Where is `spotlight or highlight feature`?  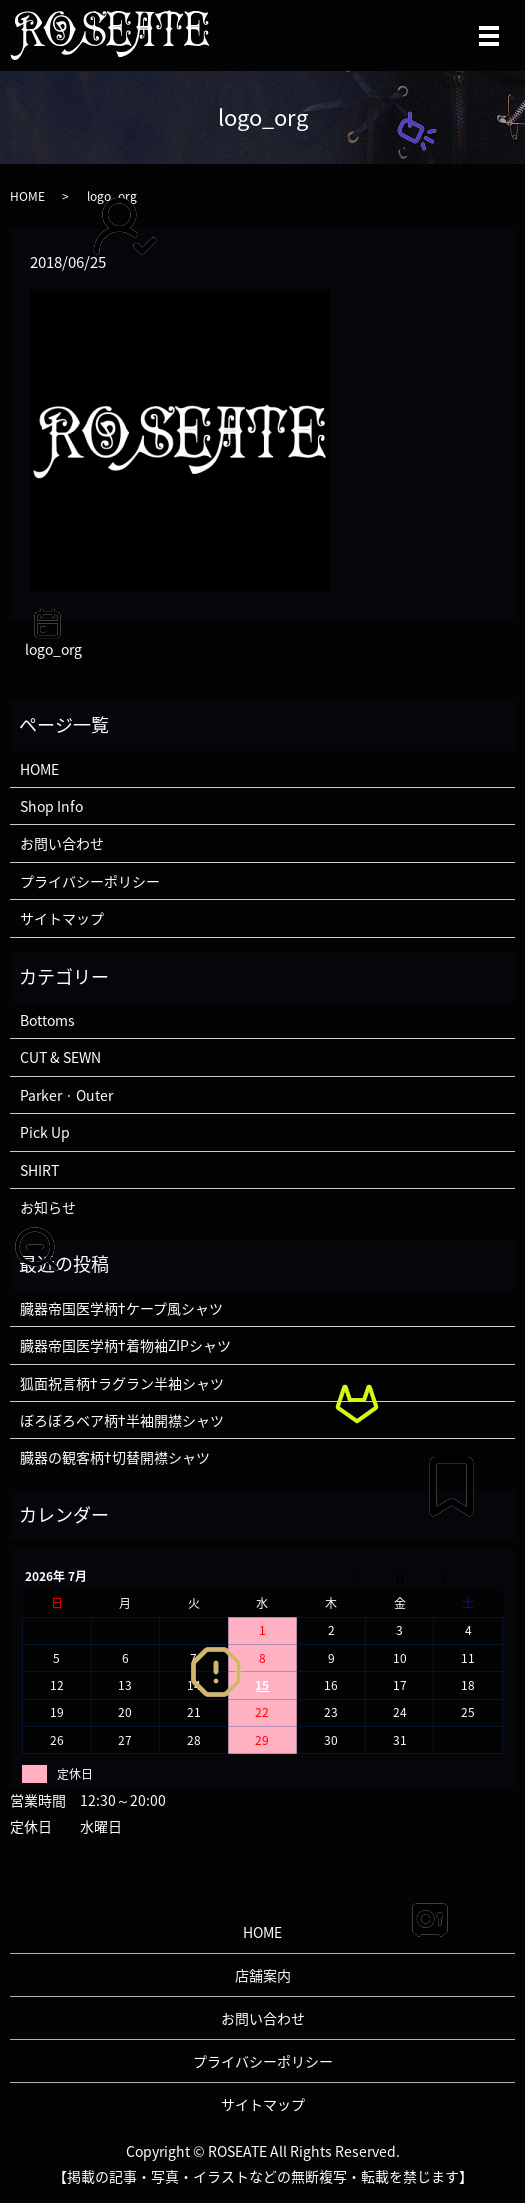 spotlight or highlight feature is located at coordinates (417, 131).